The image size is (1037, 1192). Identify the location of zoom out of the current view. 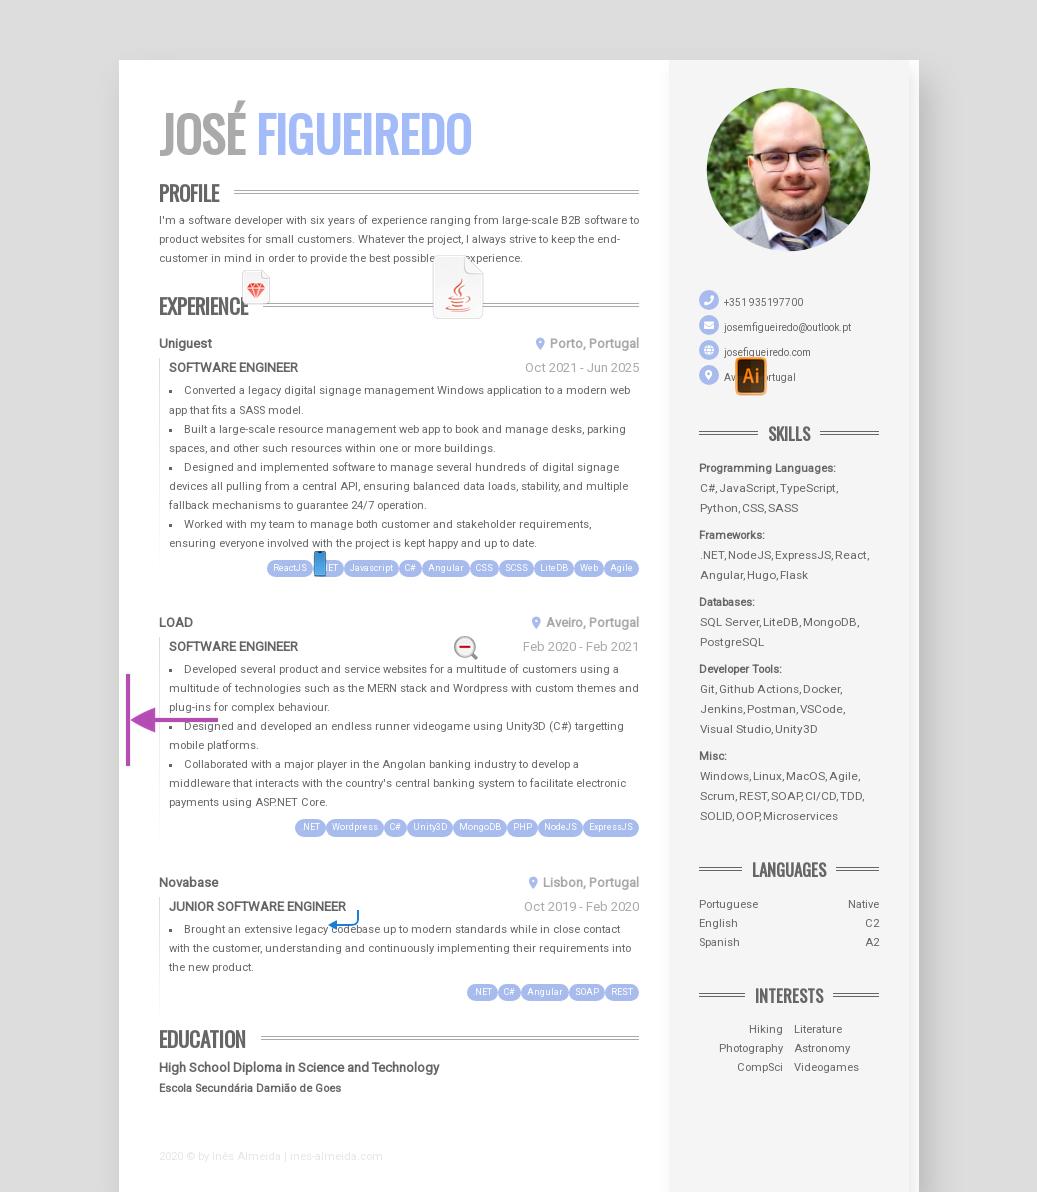
(466, 648).